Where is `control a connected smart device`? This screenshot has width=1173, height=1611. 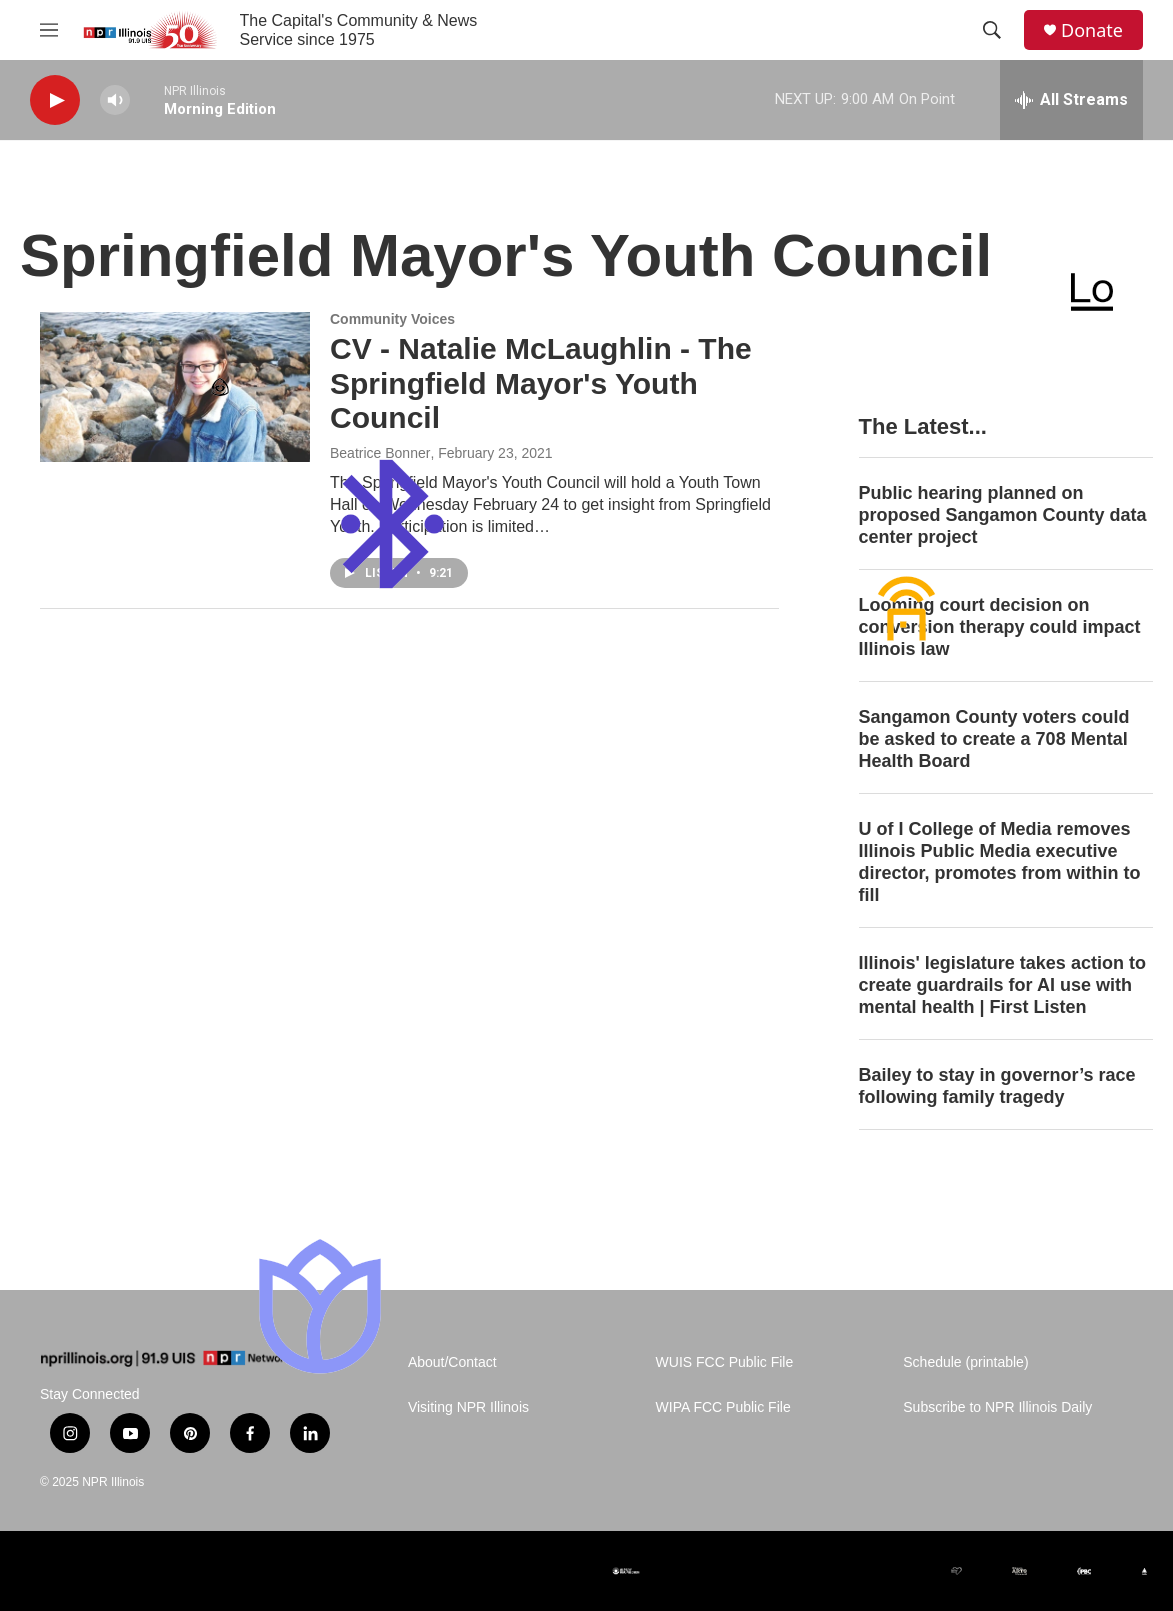
control a connected smart device is located at coordinates (906, 608).